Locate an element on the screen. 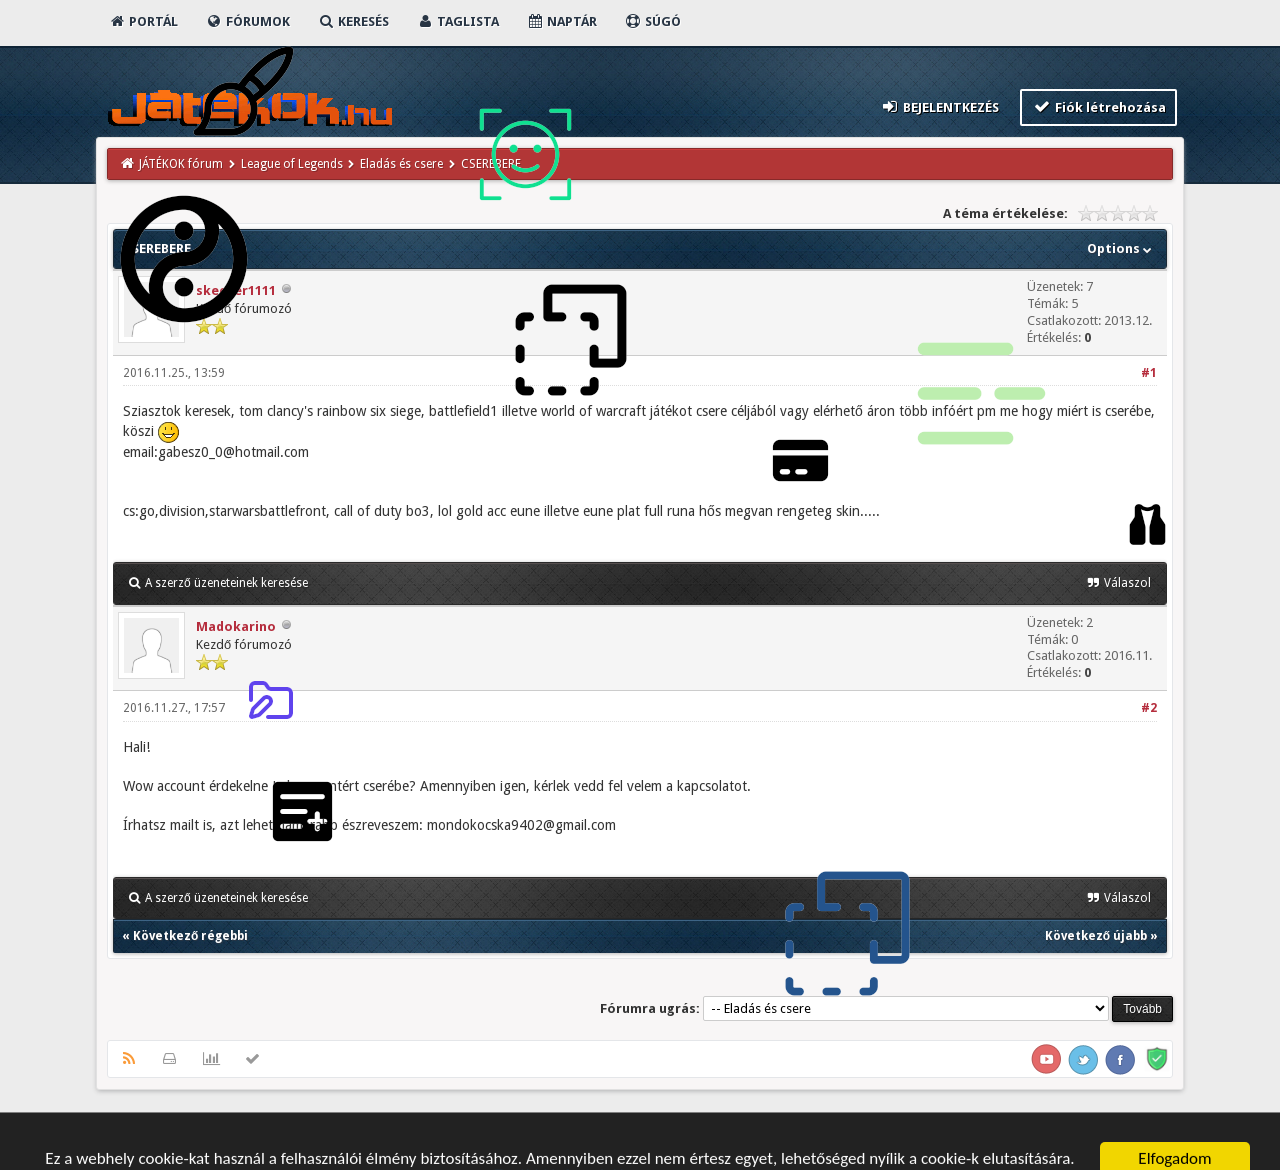  rename or edit a folder is located at coordinates (271, 701).